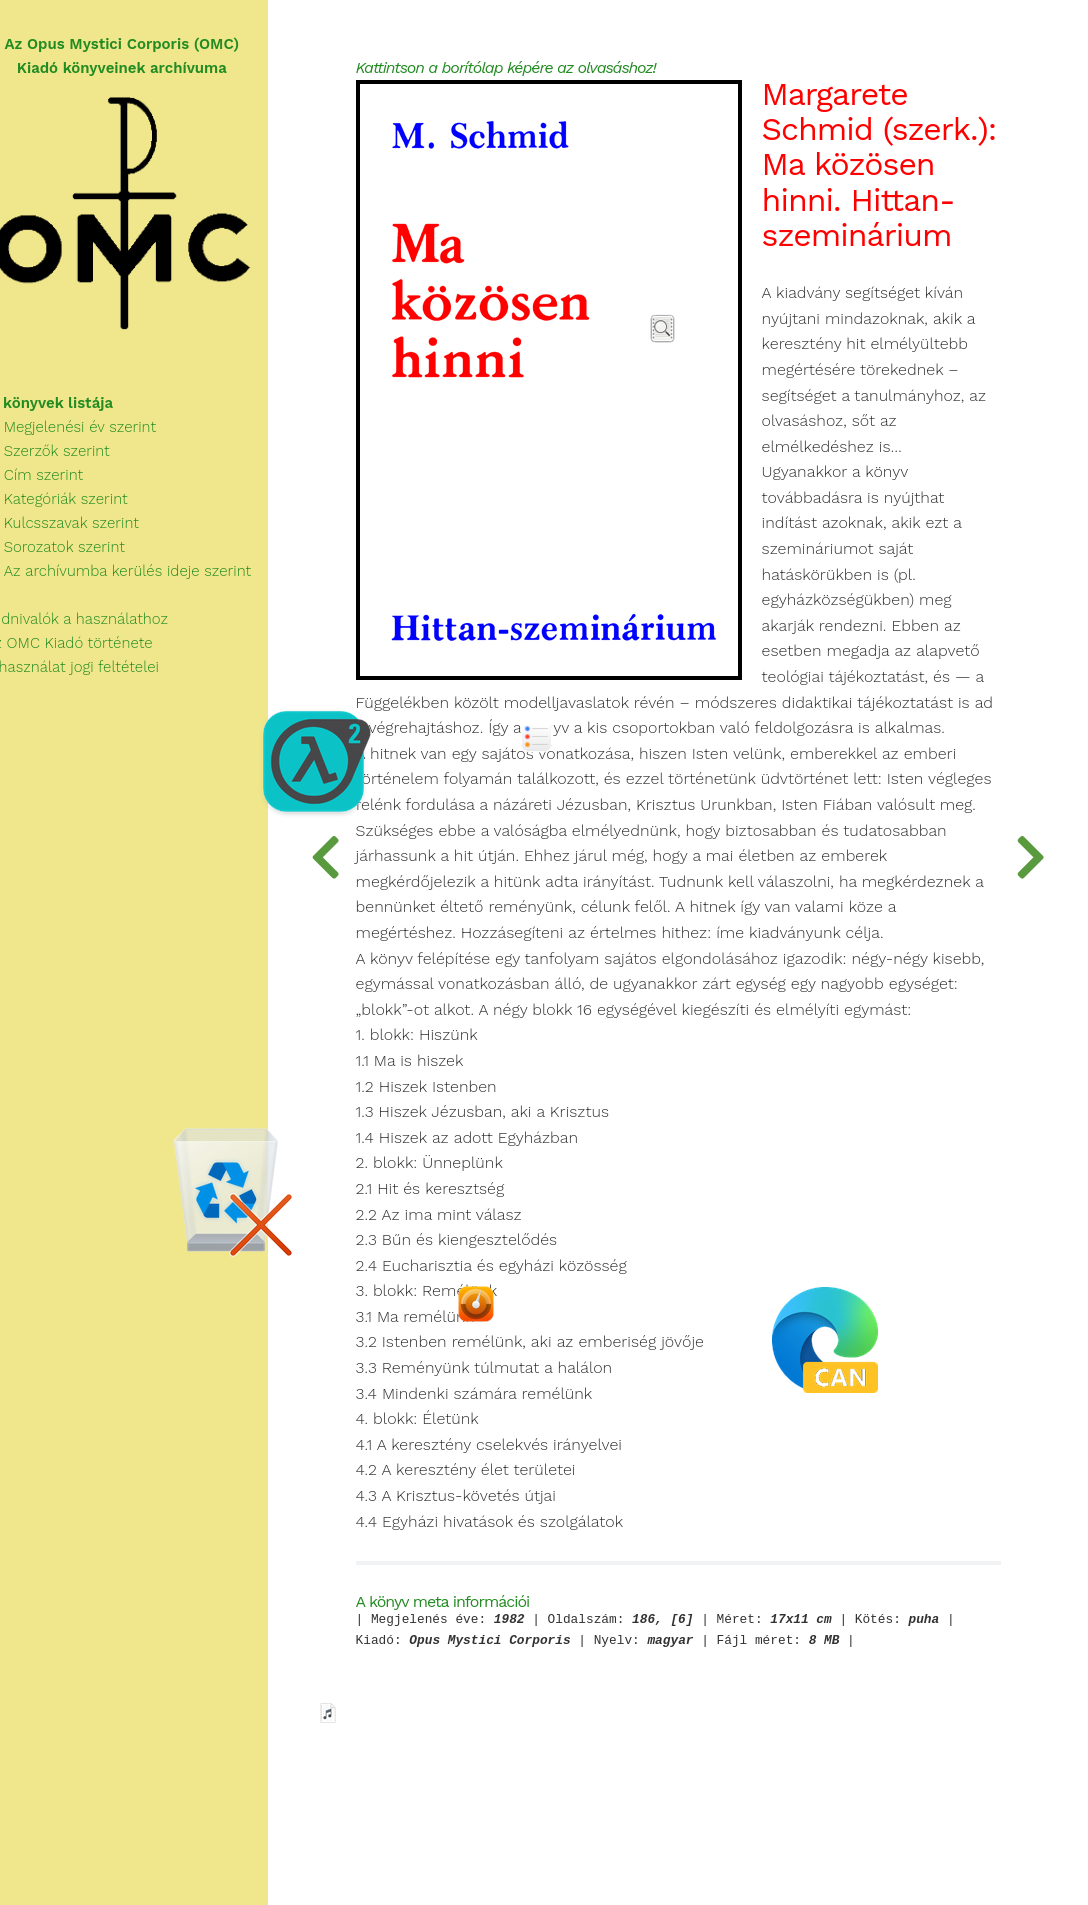 Image resolution: width=1088 pixels, height=1905 pixels. I want to click on open the log viewer application, so click(662, 328).